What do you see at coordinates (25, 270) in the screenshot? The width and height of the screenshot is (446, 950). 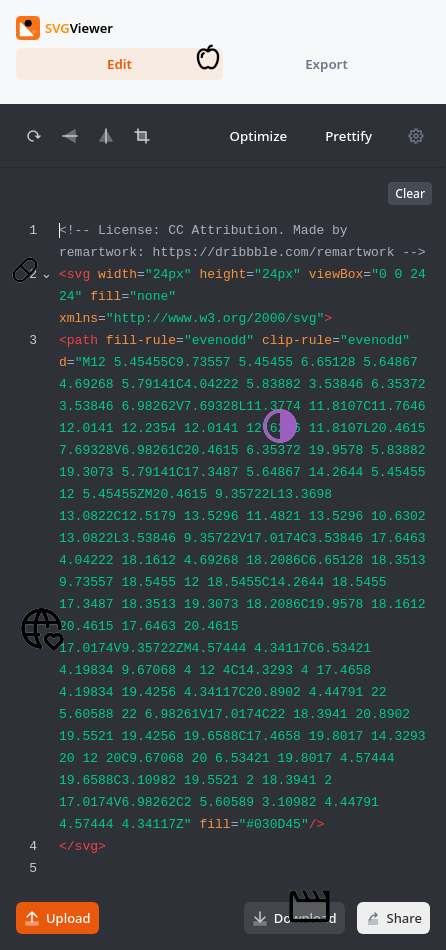 I see `access medication reminders or health settings` at bounding box center [25, 270].